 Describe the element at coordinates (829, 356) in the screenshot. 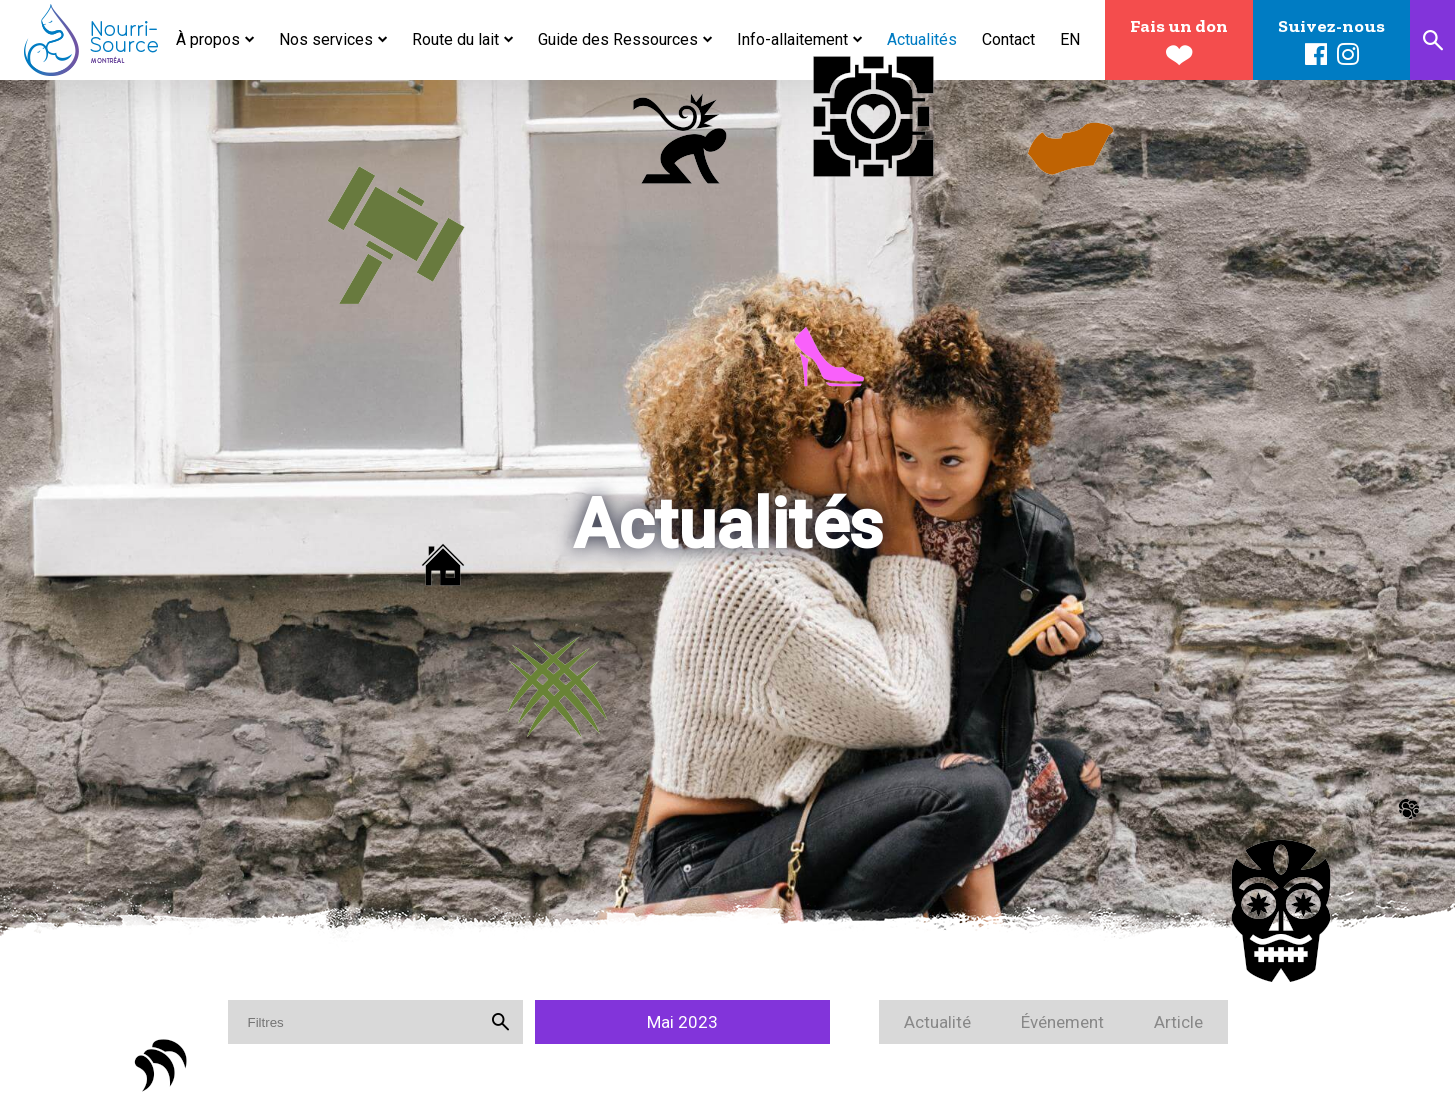

I see `browse women's footwear category` at that location.